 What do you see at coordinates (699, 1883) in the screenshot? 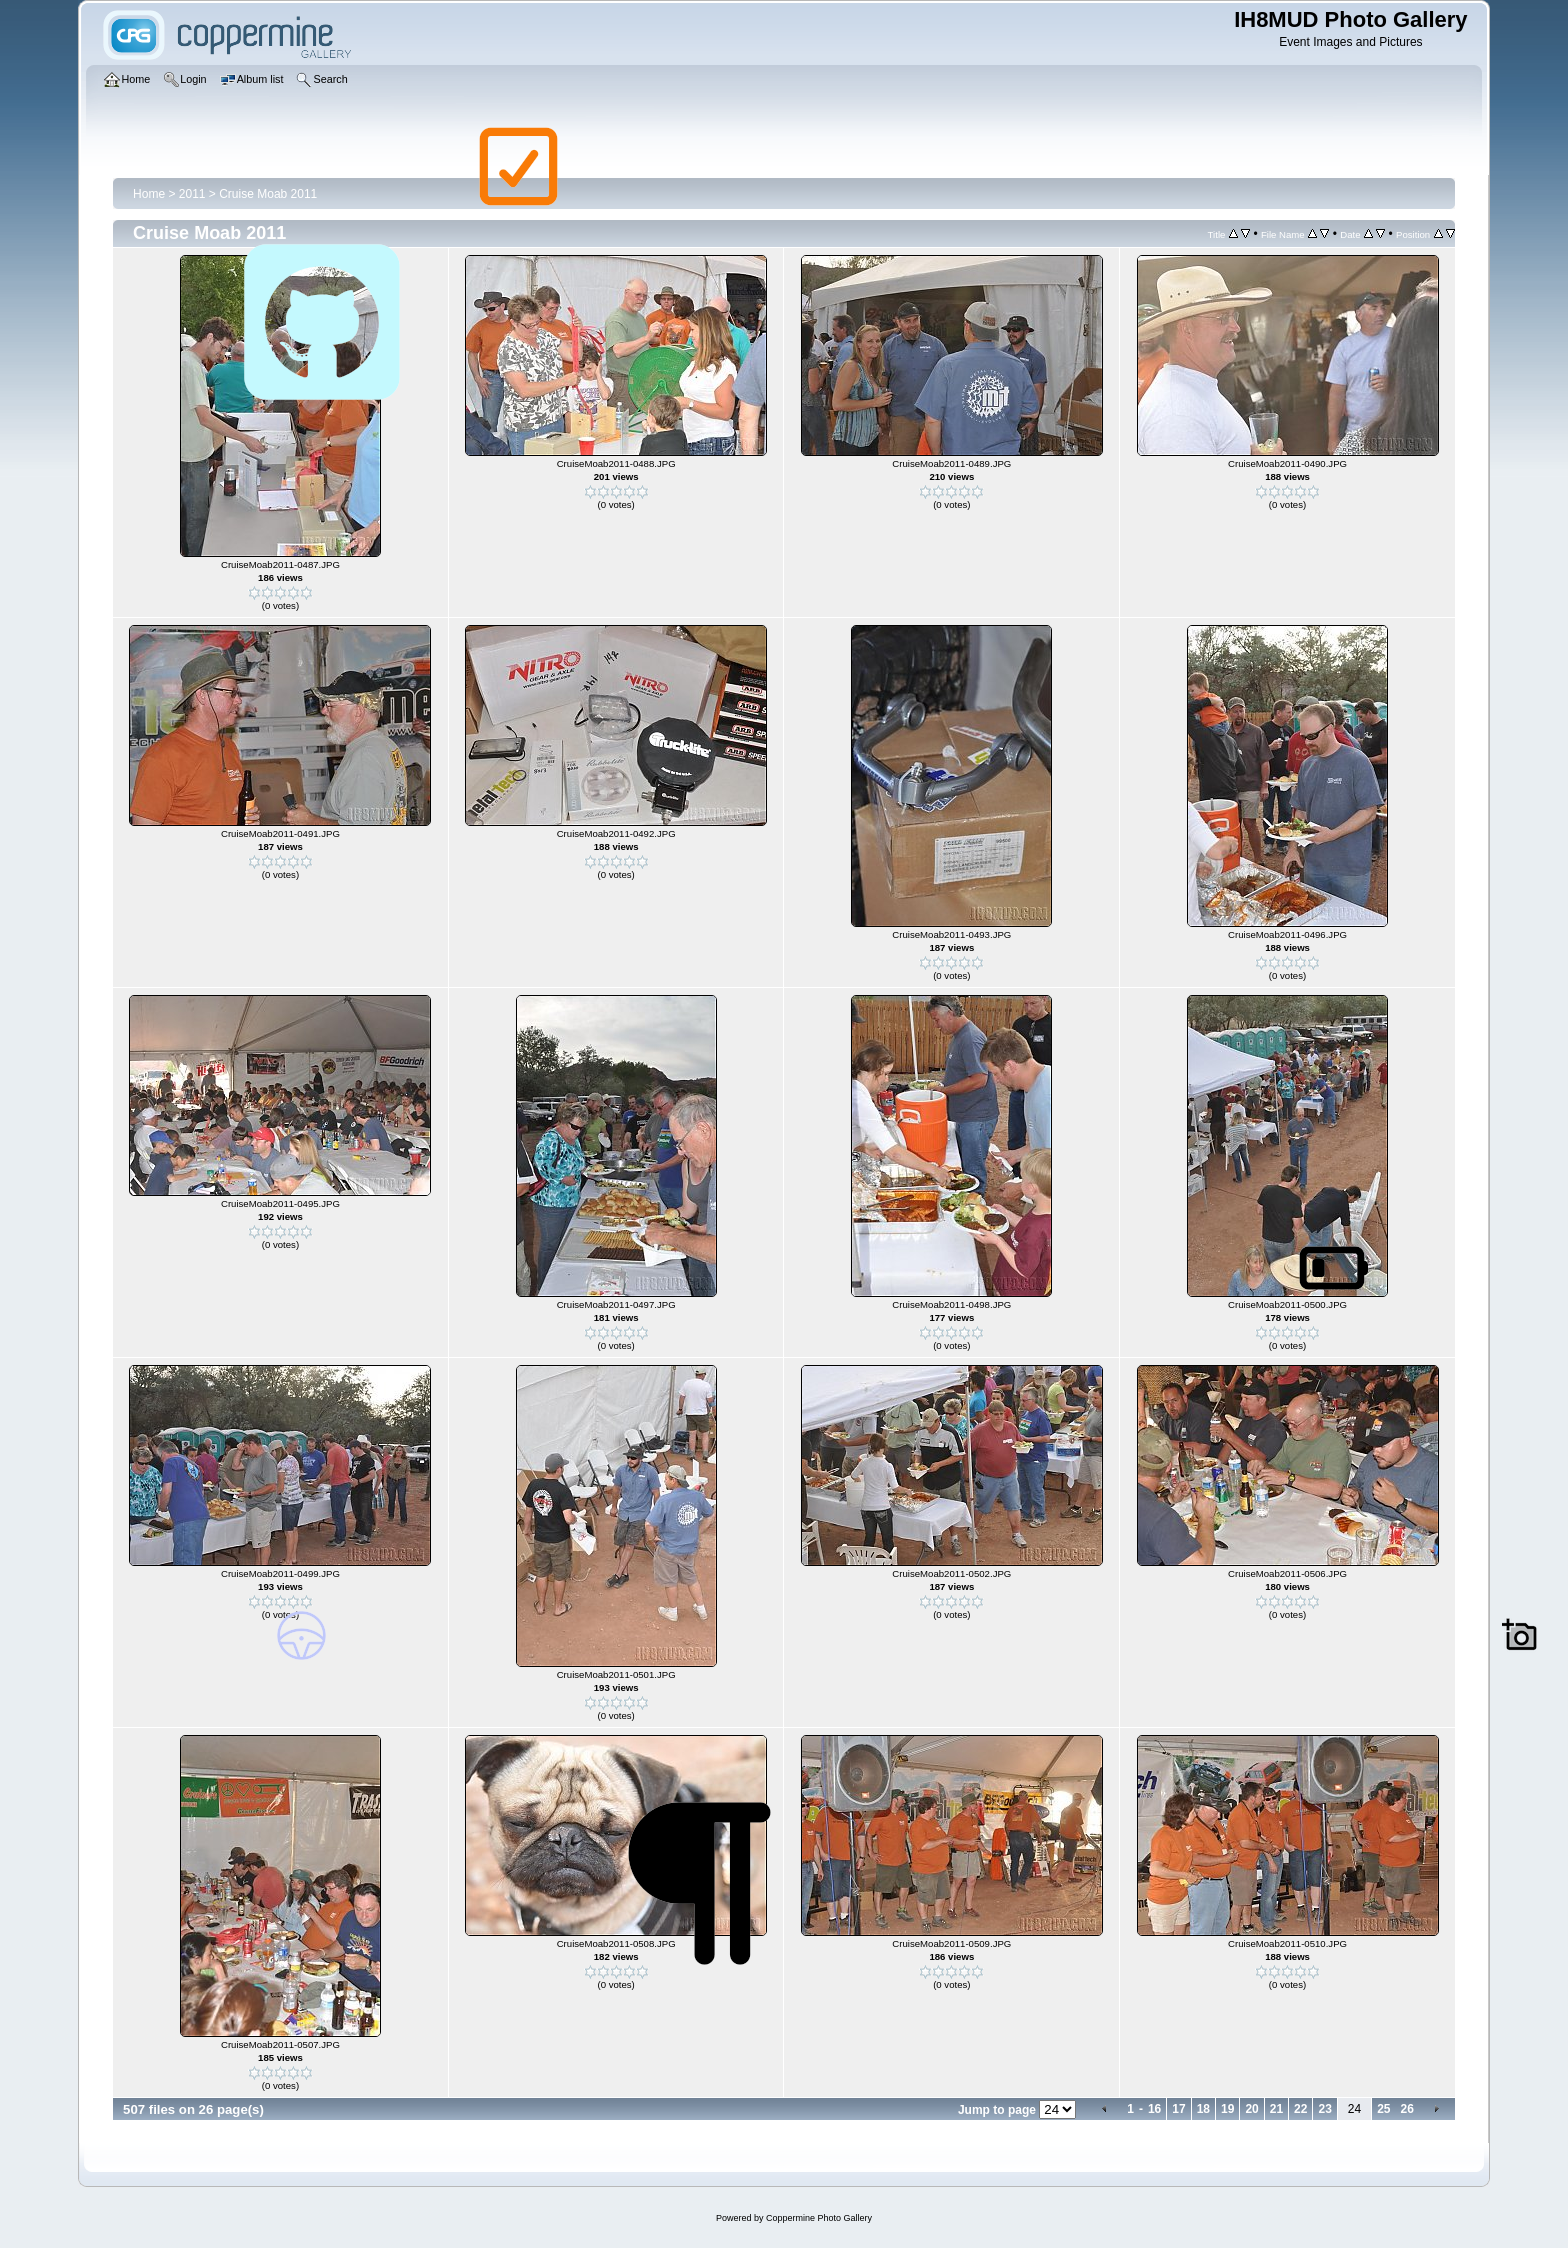
I see `insert a paragraph break` at bounding box center [699, 1883].